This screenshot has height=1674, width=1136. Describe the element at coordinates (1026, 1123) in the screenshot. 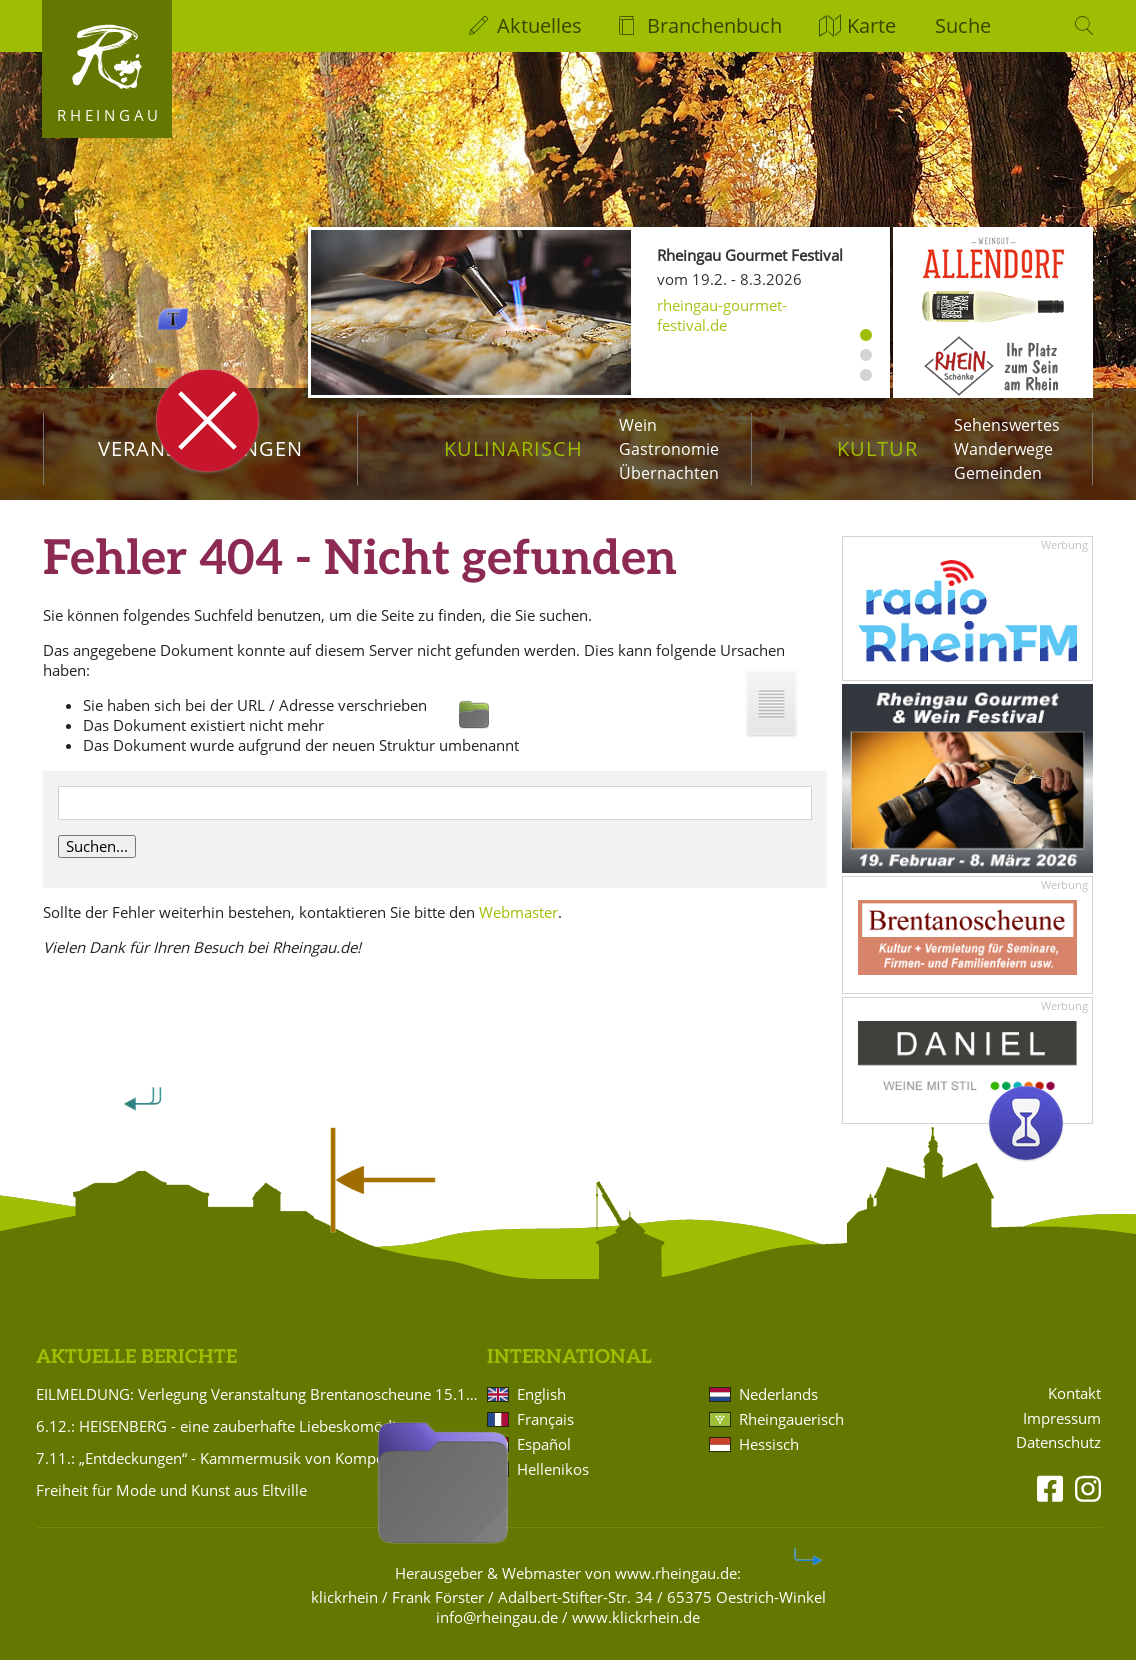

I see `view screen time usage and statistics` at that location.